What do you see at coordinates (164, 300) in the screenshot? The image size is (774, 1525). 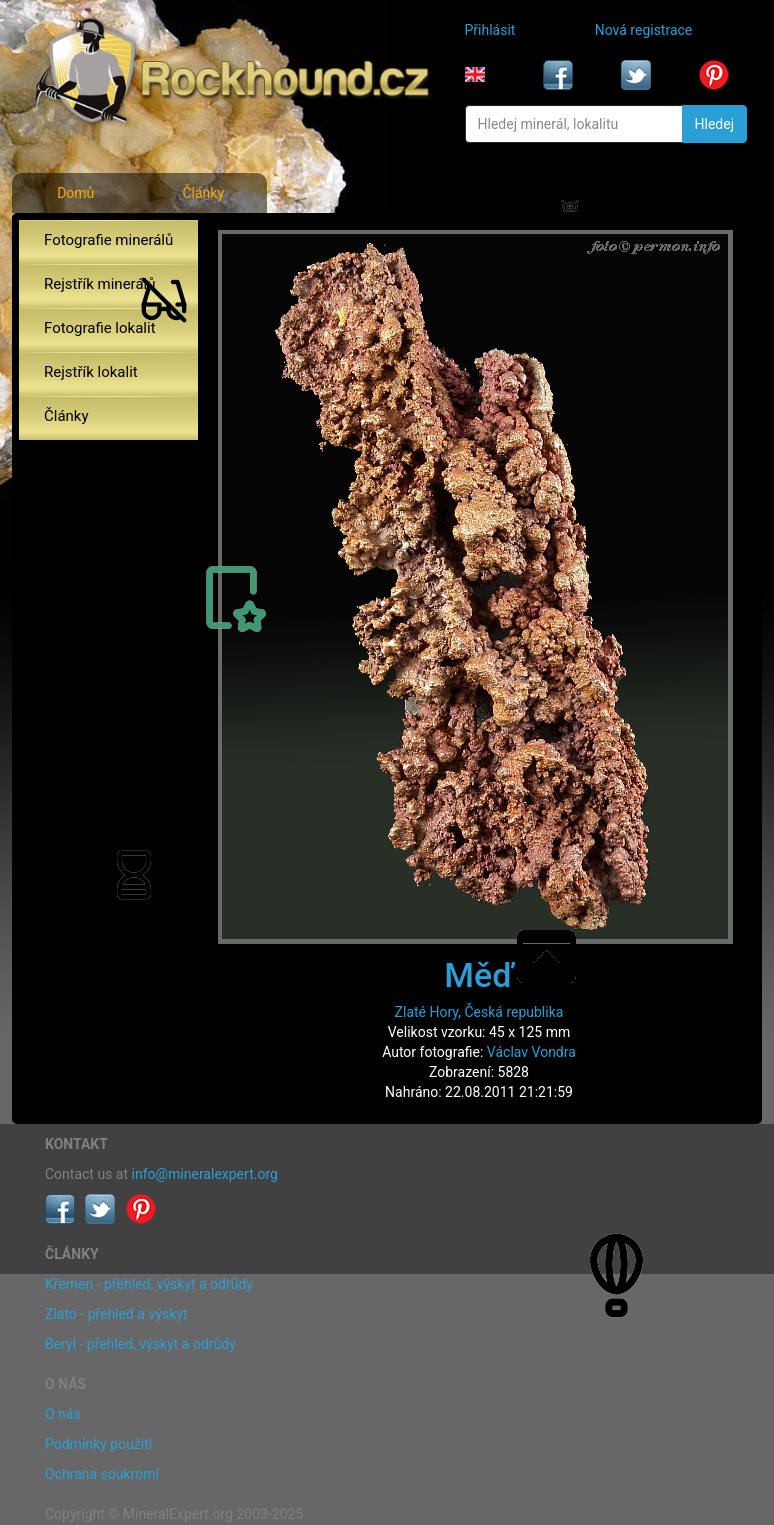 I see `disable reading mode` at bounding box center [164, 300].